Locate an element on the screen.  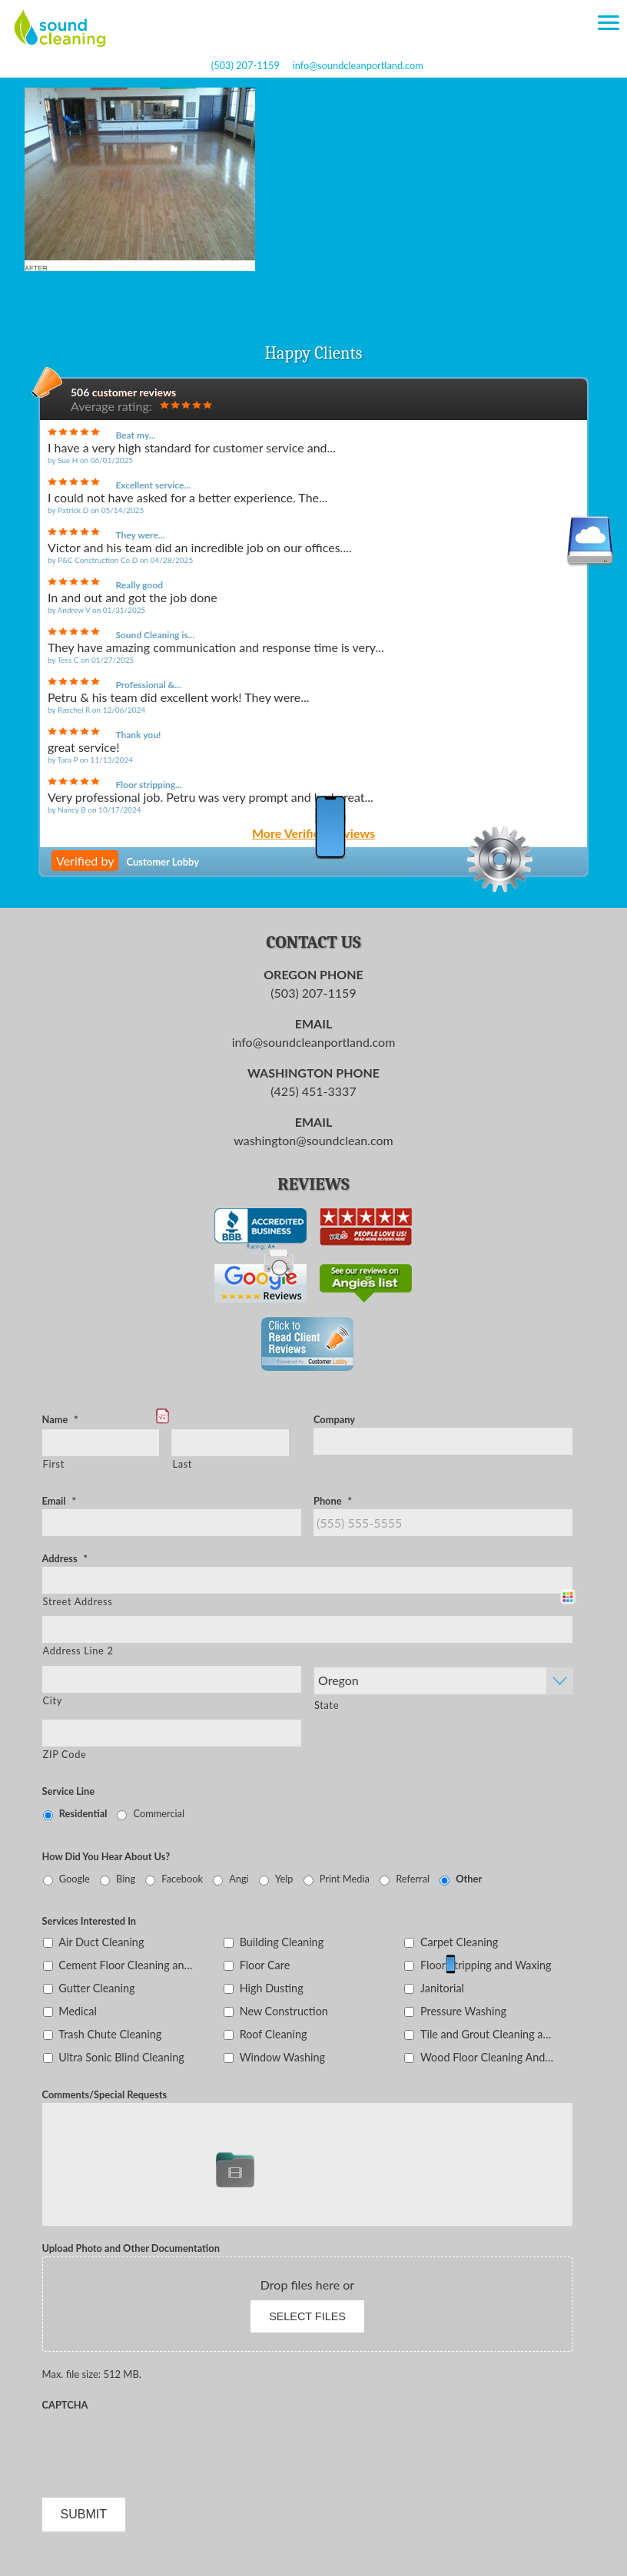
preview document before printing is located at coordinates (278, 1263).